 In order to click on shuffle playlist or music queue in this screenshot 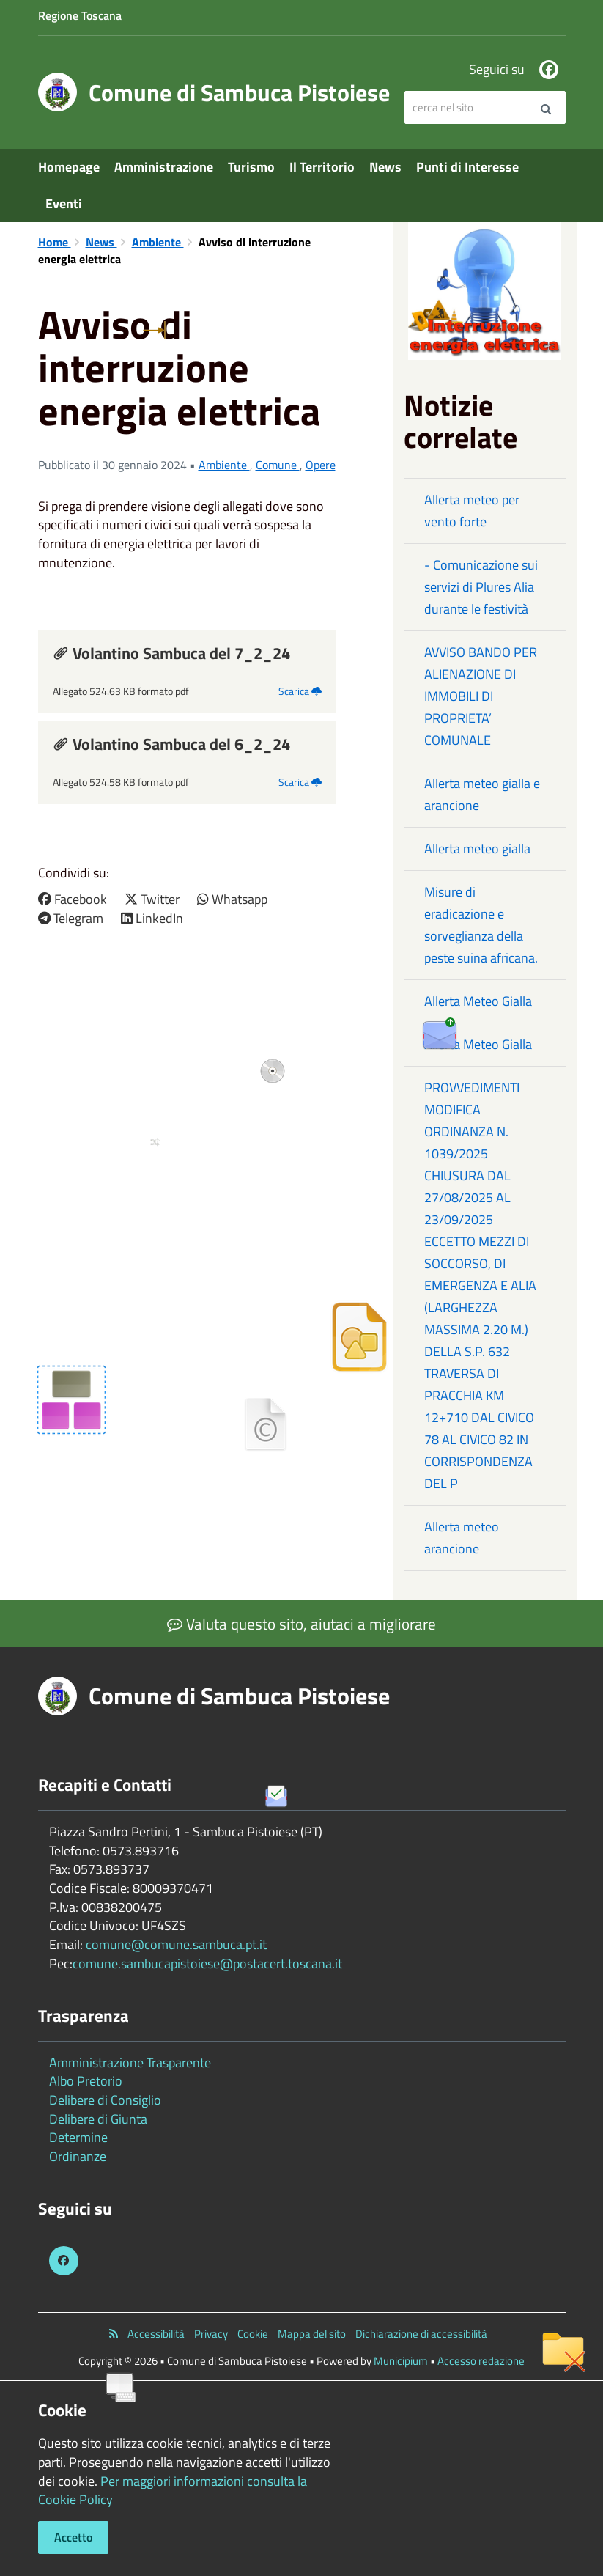, I will do `click(155, 1142)`.